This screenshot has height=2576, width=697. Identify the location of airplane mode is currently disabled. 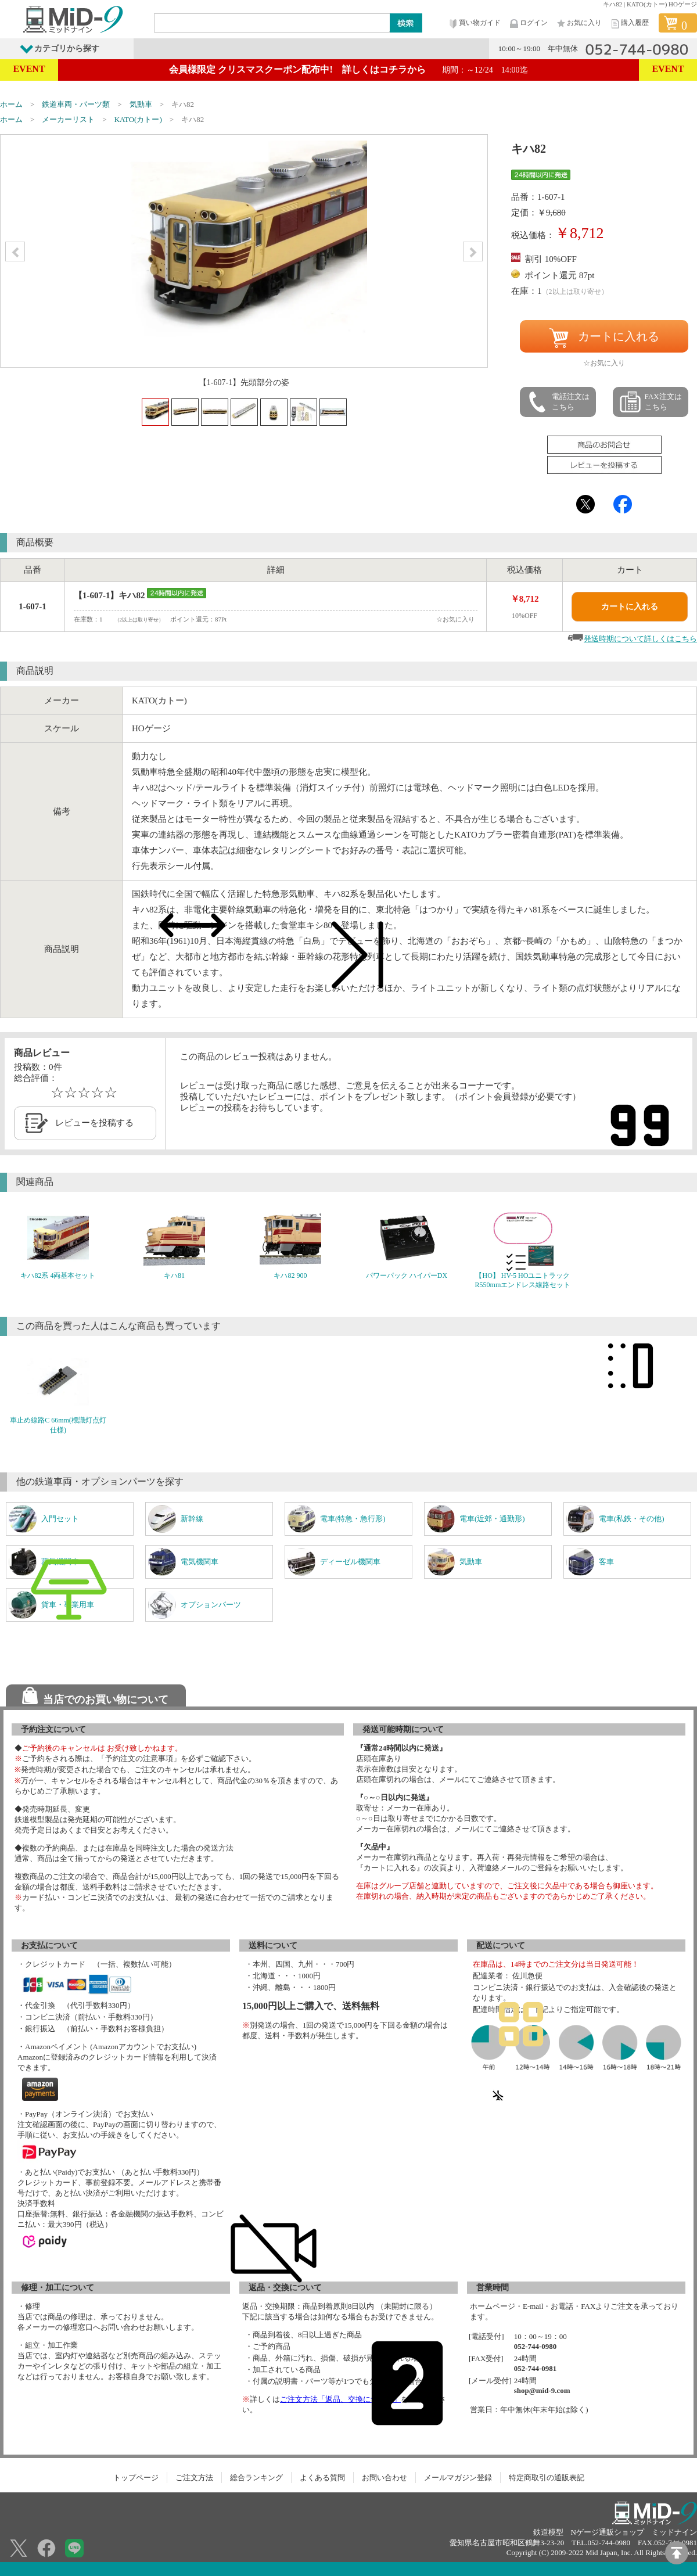
(498, 2095).